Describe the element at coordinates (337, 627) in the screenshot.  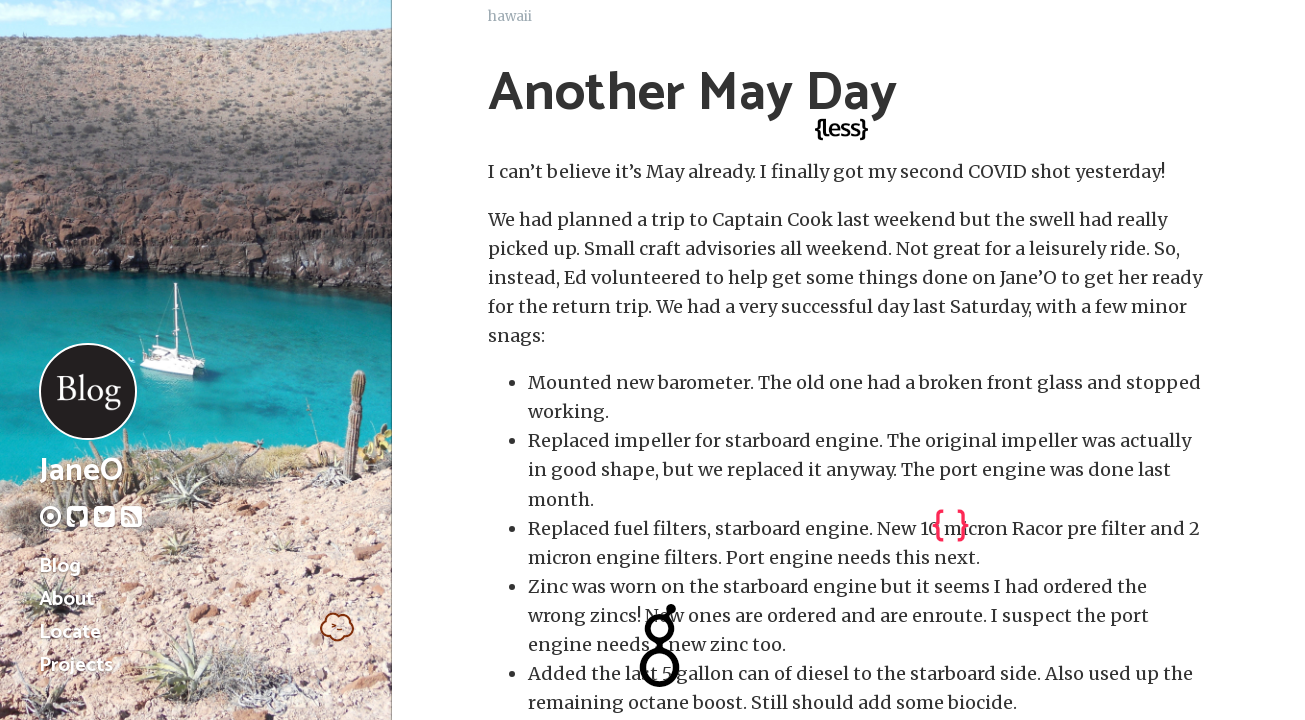
I see `open termius ssh client` at that location.